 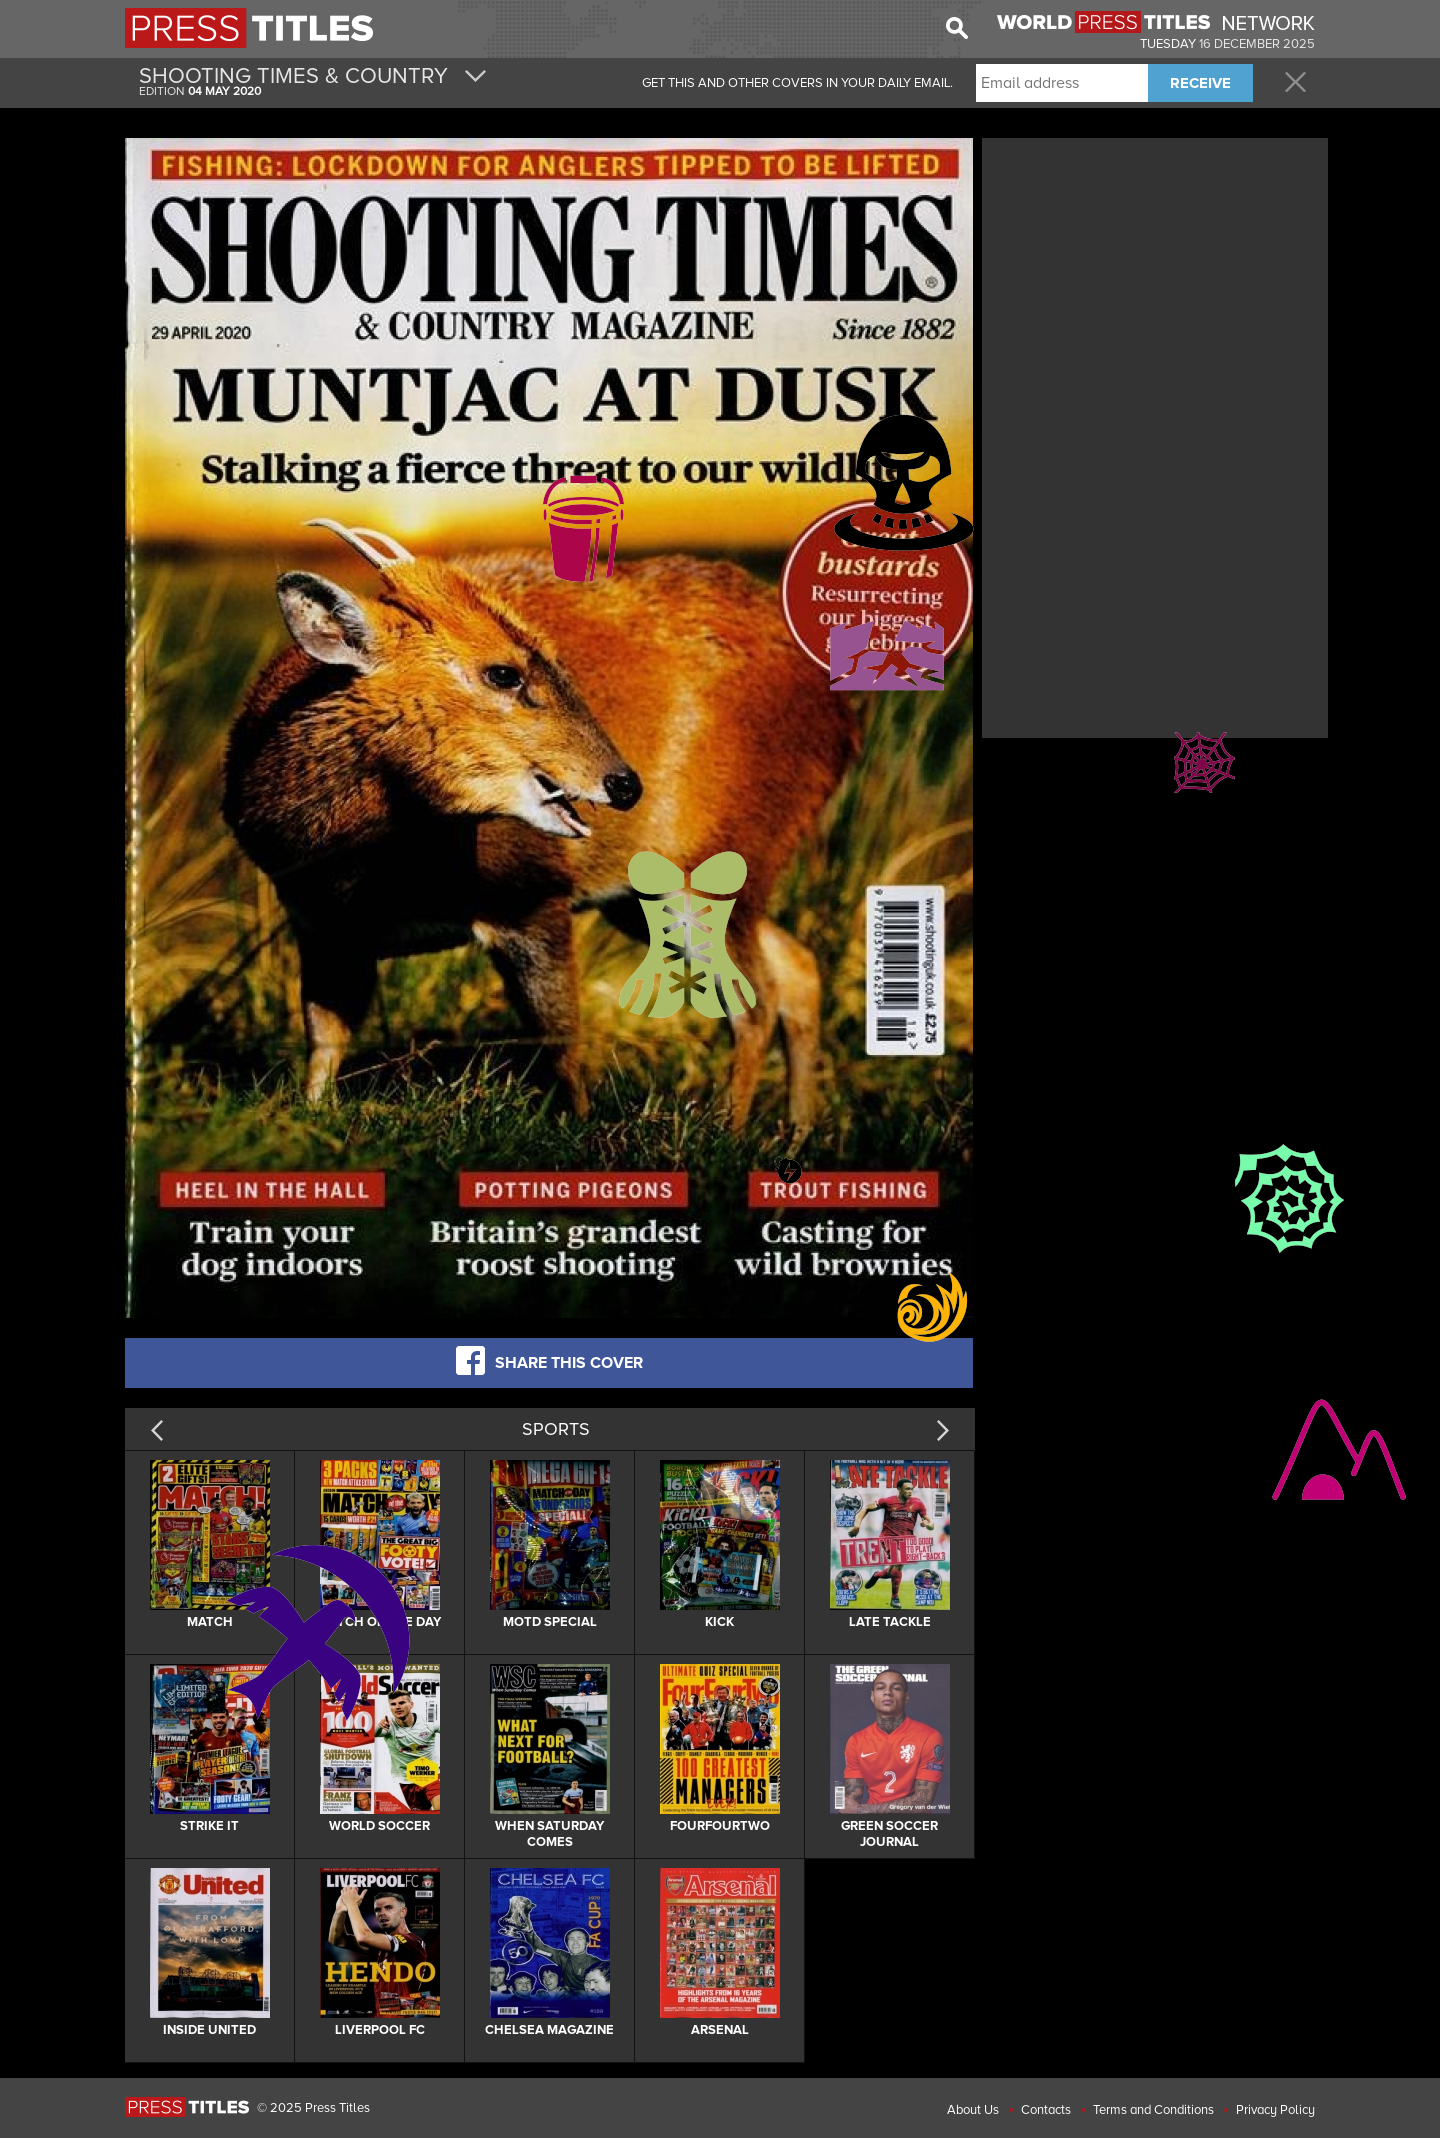 What do you see at coordinates (687, 931) in the screenshot?
I see `select corset clothing item in game inventory` at bounding box center [687, 931].